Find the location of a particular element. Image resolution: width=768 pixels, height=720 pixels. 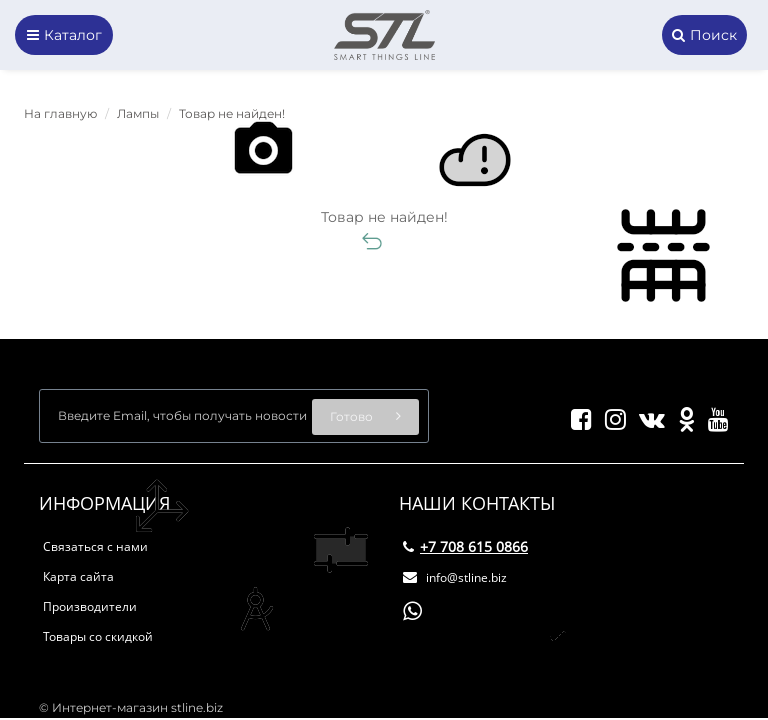

take a photo is located at coordinates (263, 150).